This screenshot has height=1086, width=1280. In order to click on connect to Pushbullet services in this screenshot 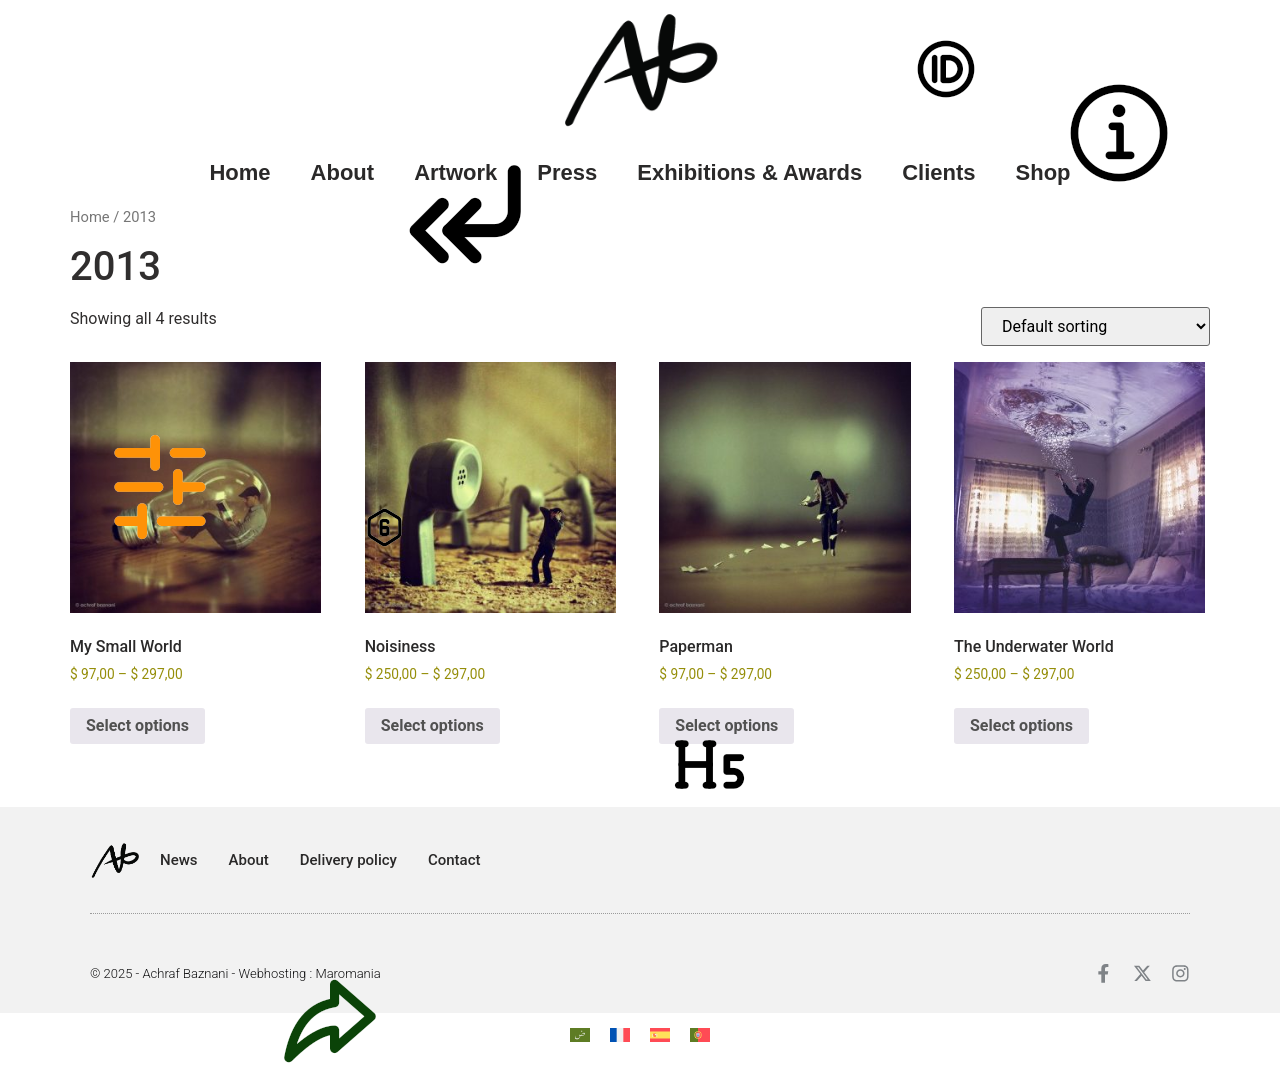, I will do `click(946, 69)`.